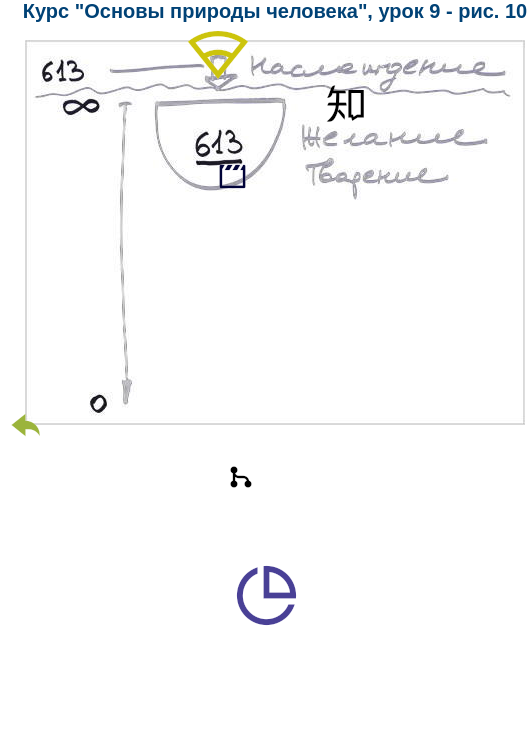 Image resolution: width=530 pixels, height=730 pixels. I want to click on access video or film editing tools, so click(232, 176).